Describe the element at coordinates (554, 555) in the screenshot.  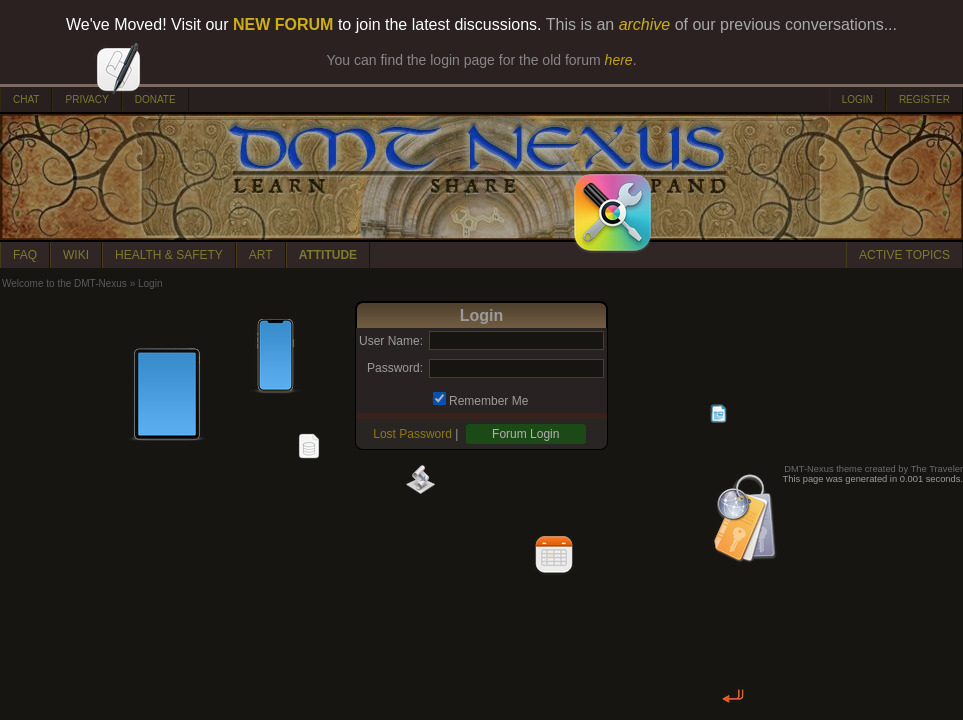
I see `open calendar and tasks preferences` at that location.